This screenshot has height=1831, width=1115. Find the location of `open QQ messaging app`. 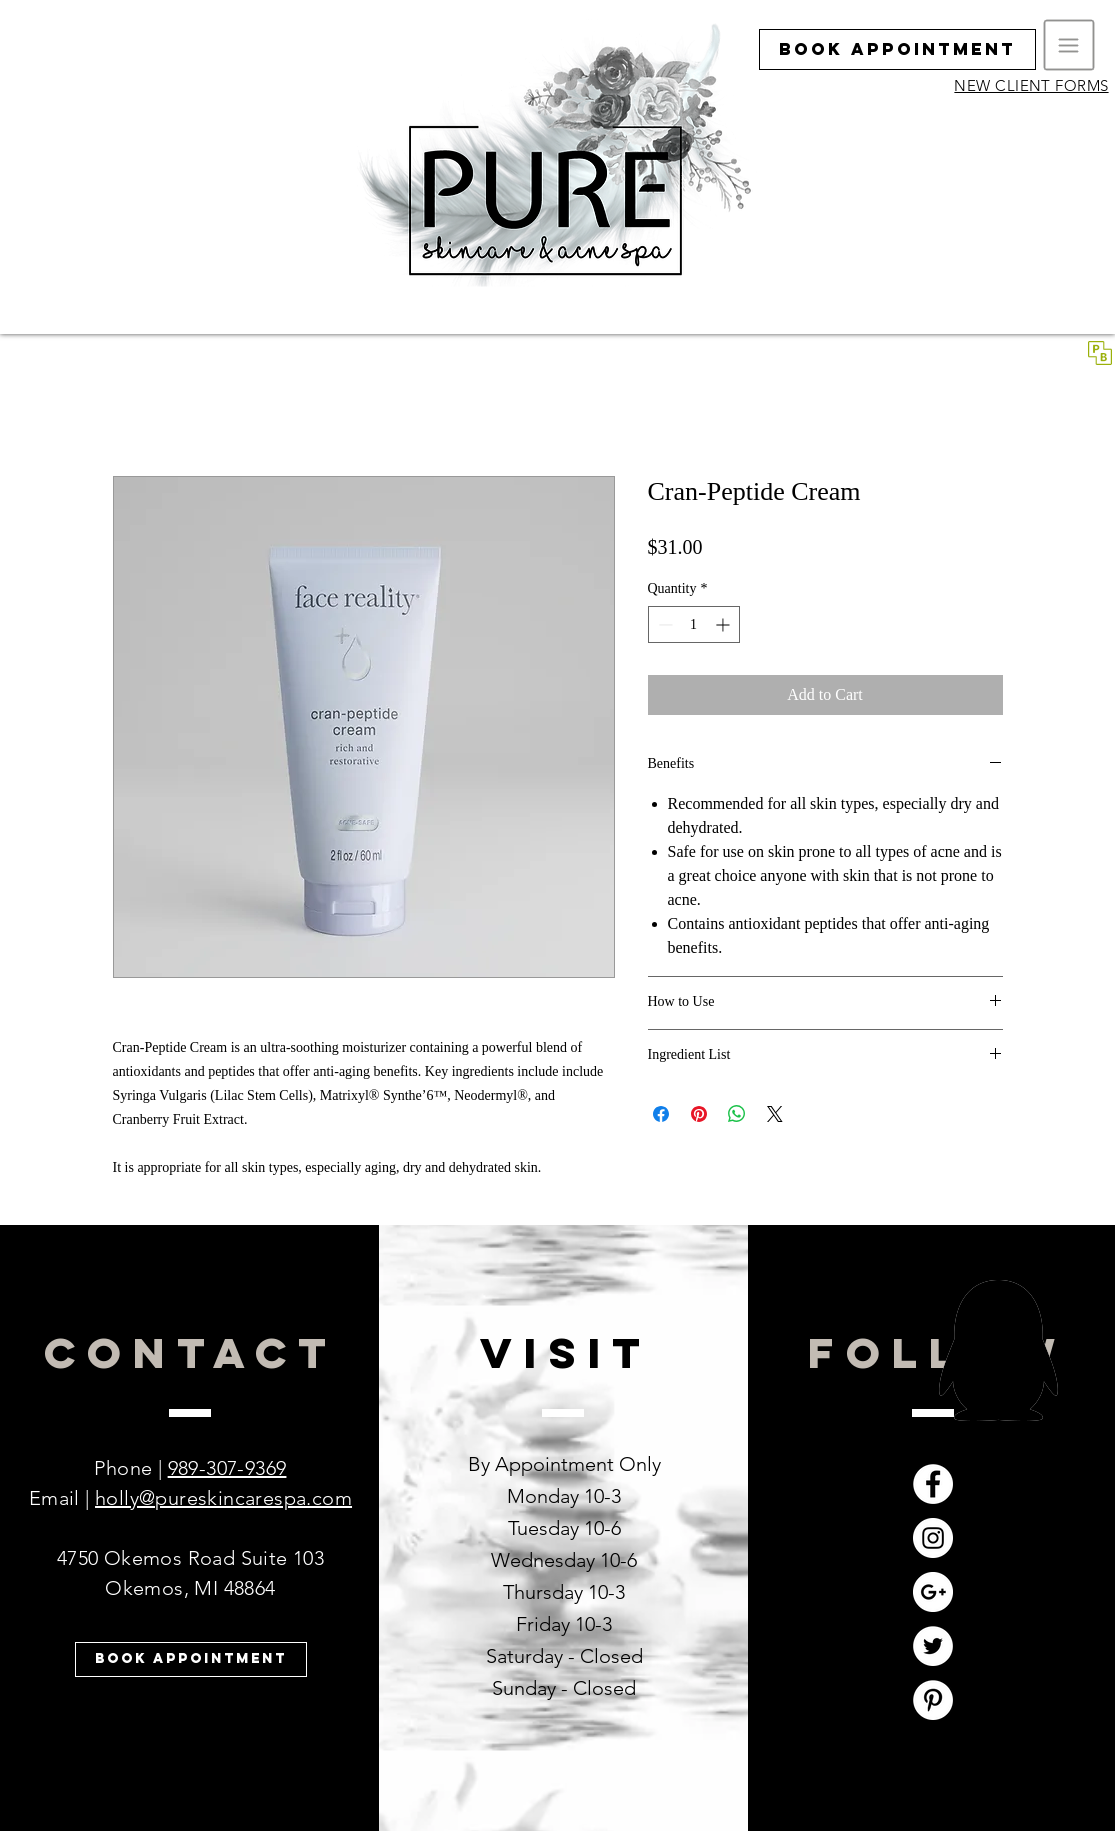

open QQ messaging app is located at coordinates (998, 1350).